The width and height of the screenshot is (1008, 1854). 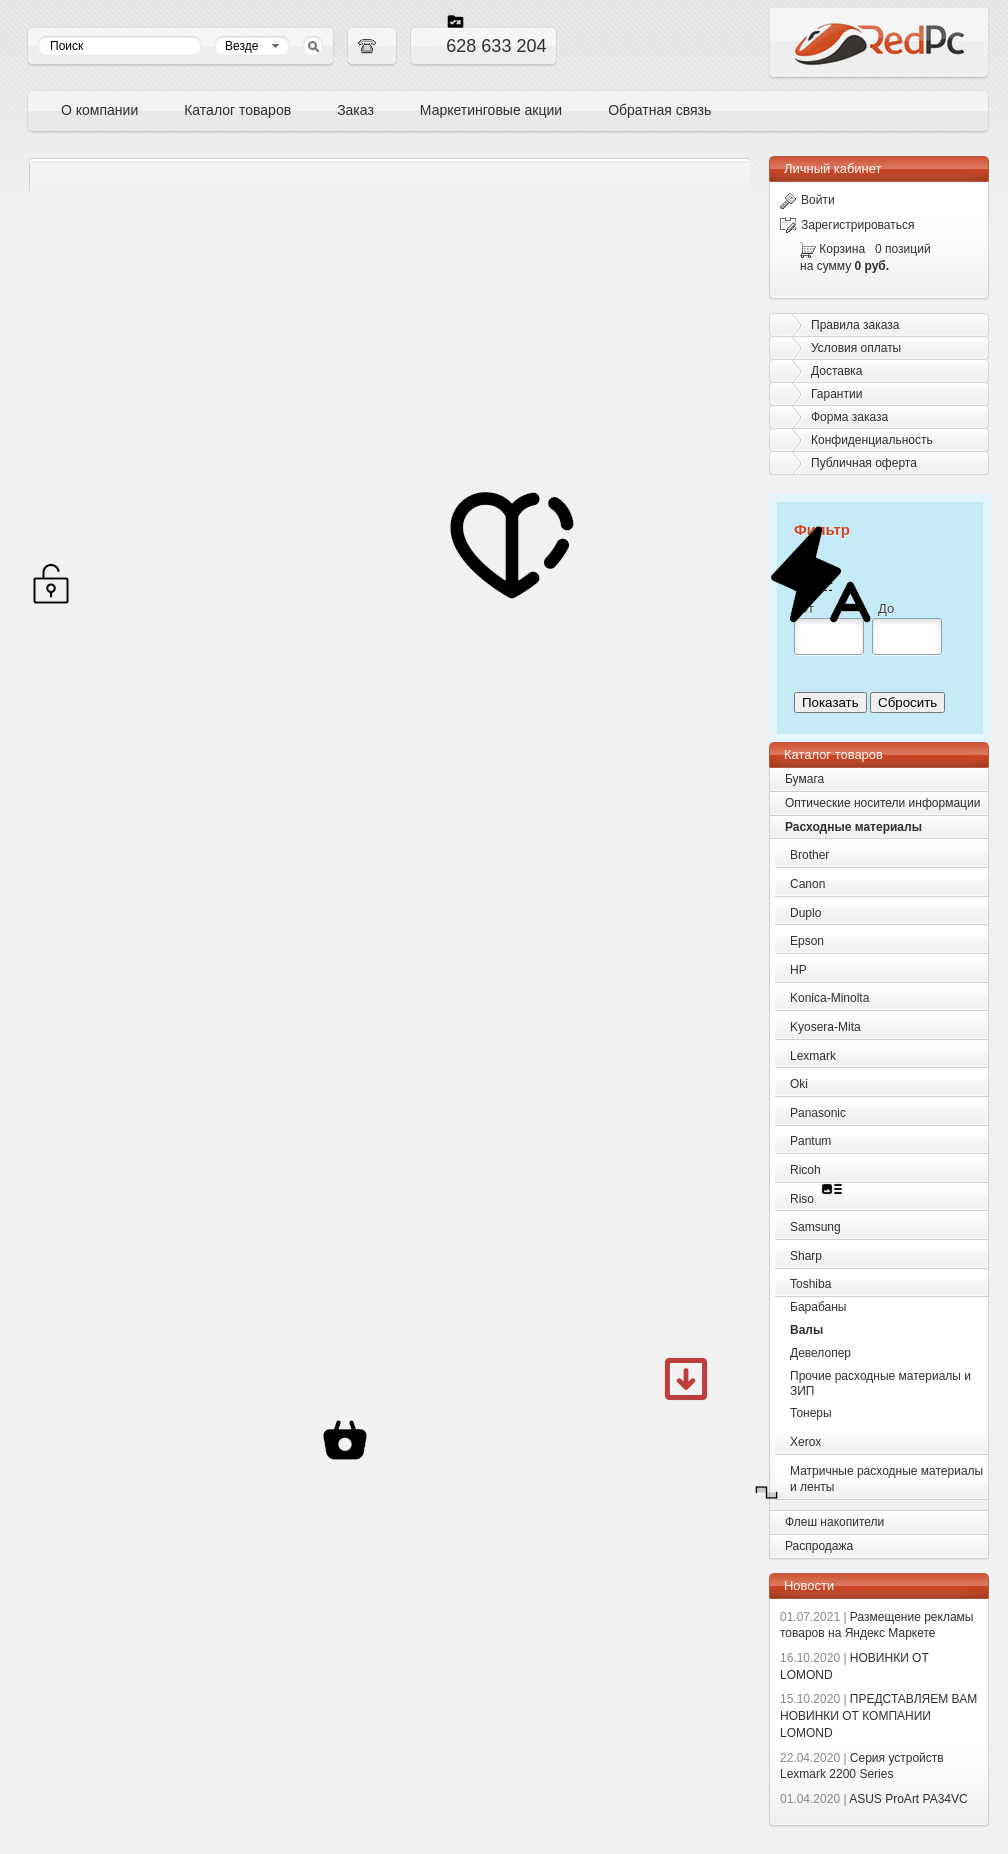 What do you see at coordinates (51, 586) in the screenshot?
I see `unlocked or unsecured state` at bounding box center [51, 586].